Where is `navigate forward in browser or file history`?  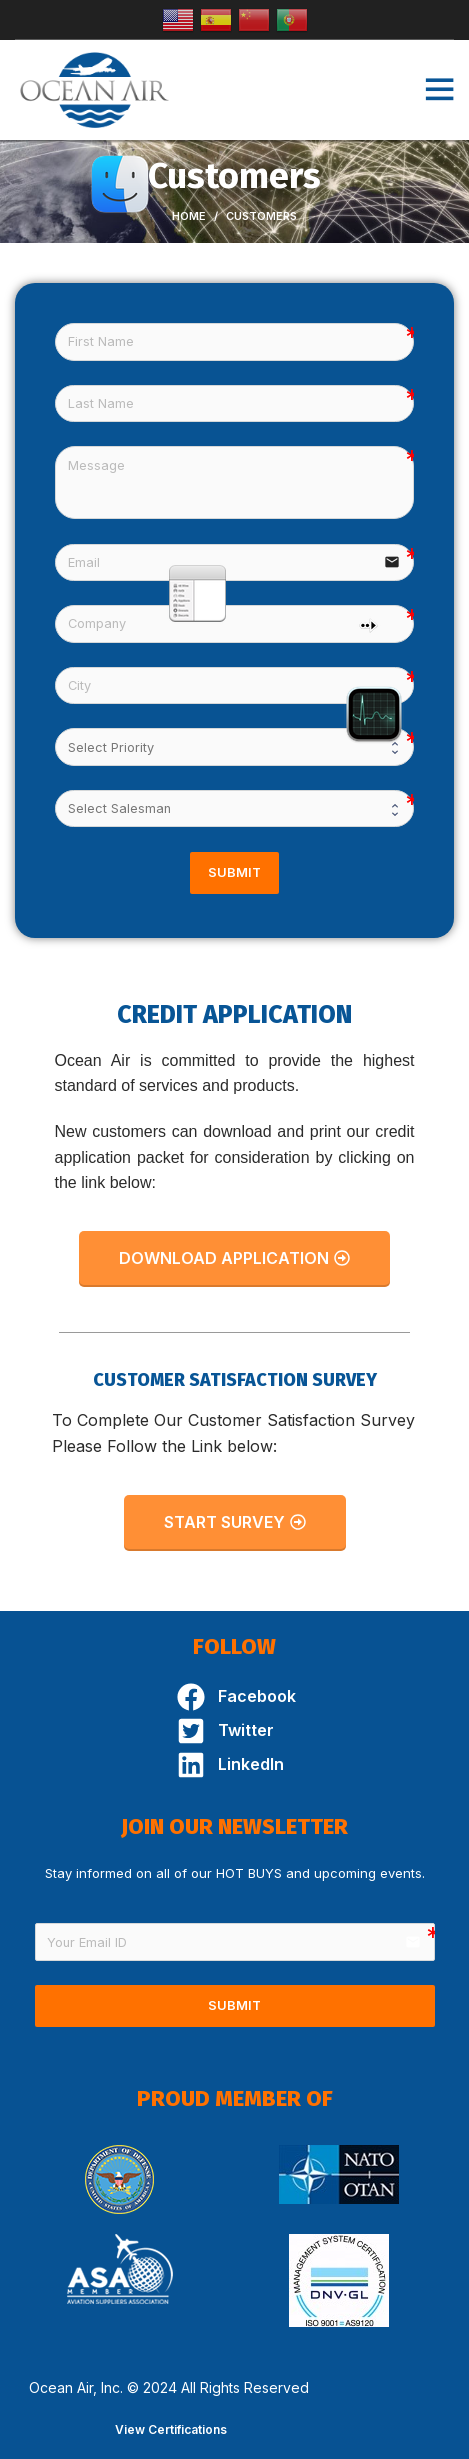 navigate forward in browser or file history is located at coordinates (368, 626).